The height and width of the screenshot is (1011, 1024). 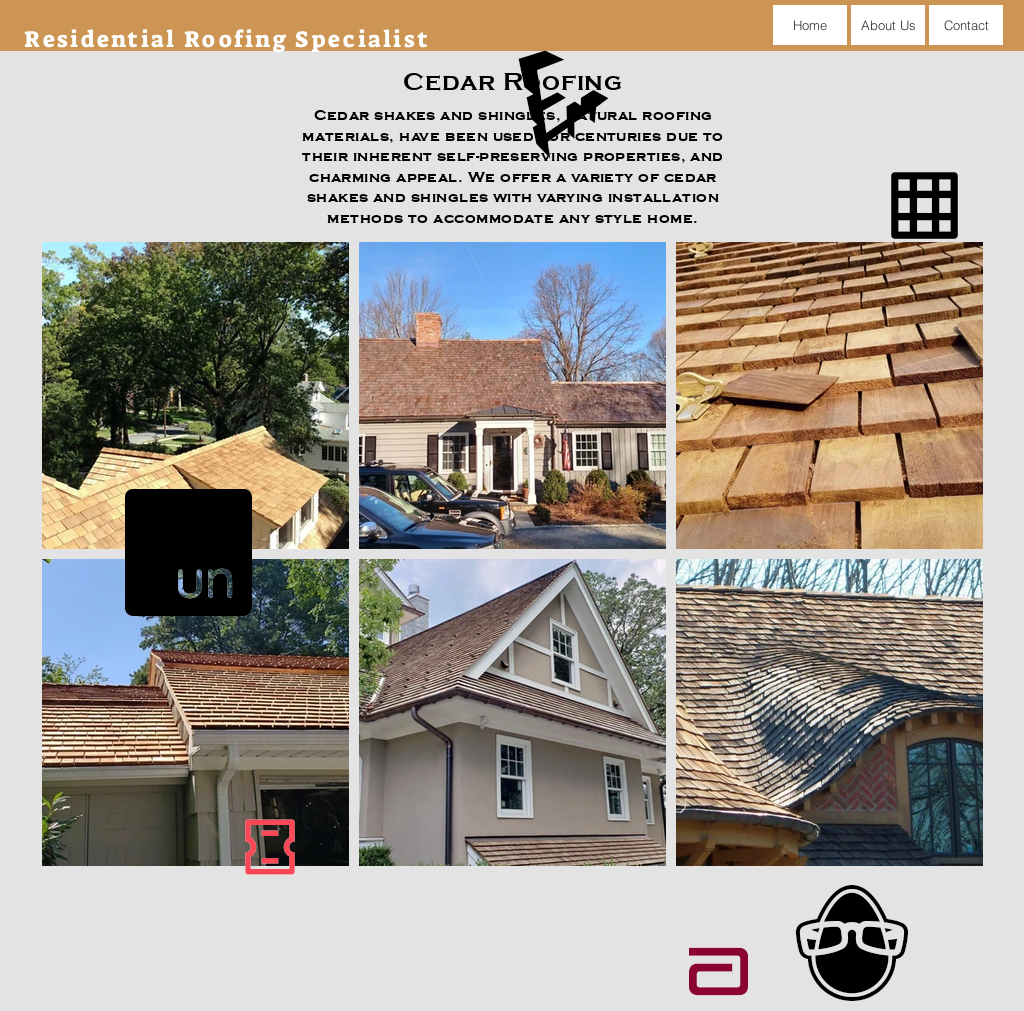 What do you see at coordinates (718, 971) in the screenshot?
I see `abbott company logo` at bounding box center [718, 971].